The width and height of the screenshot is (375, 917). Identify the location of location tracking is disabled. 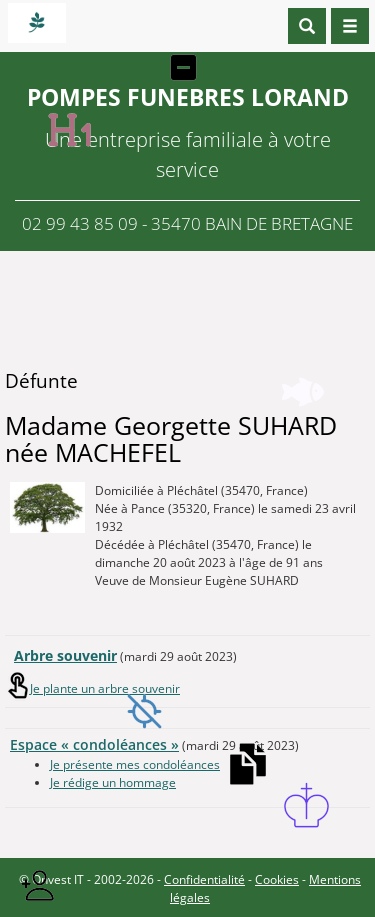
(144, 711).